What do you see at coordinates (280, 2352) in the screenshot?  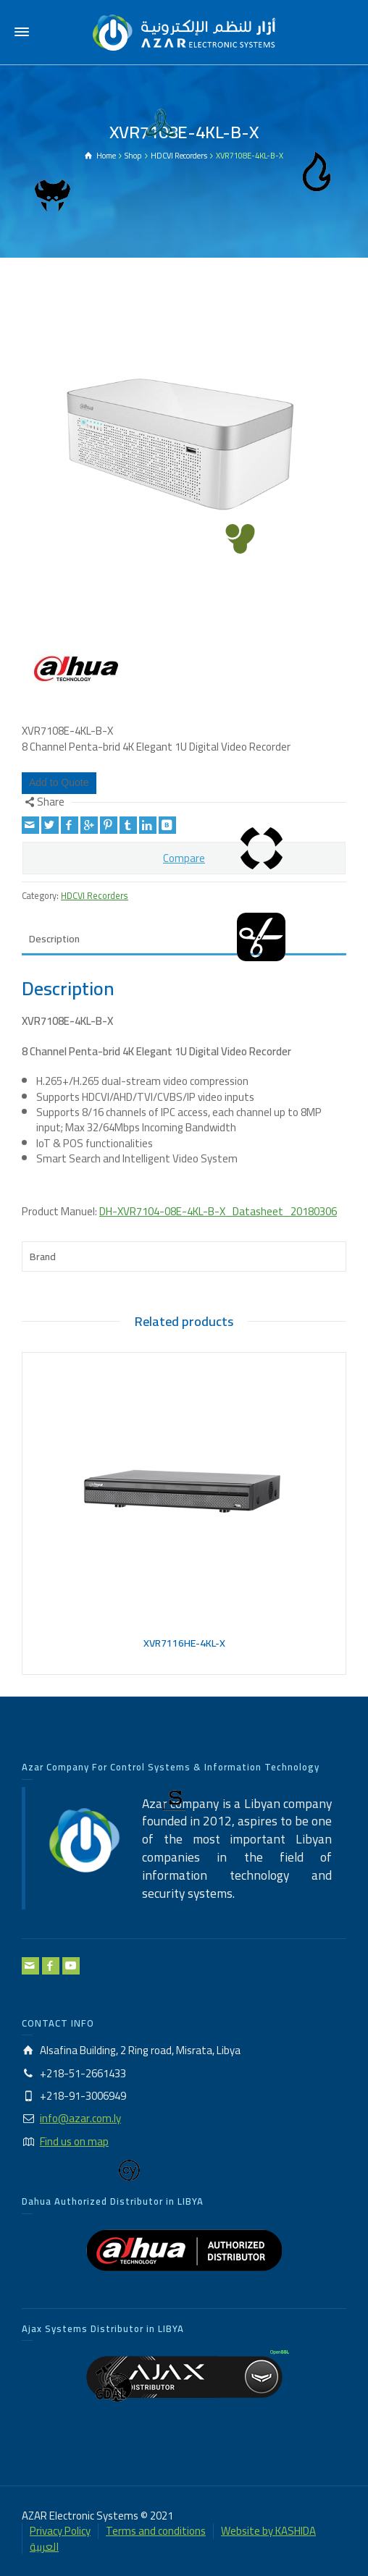 I see `OpenSSL cryptography library logo` at bounding box center [280, 2352].